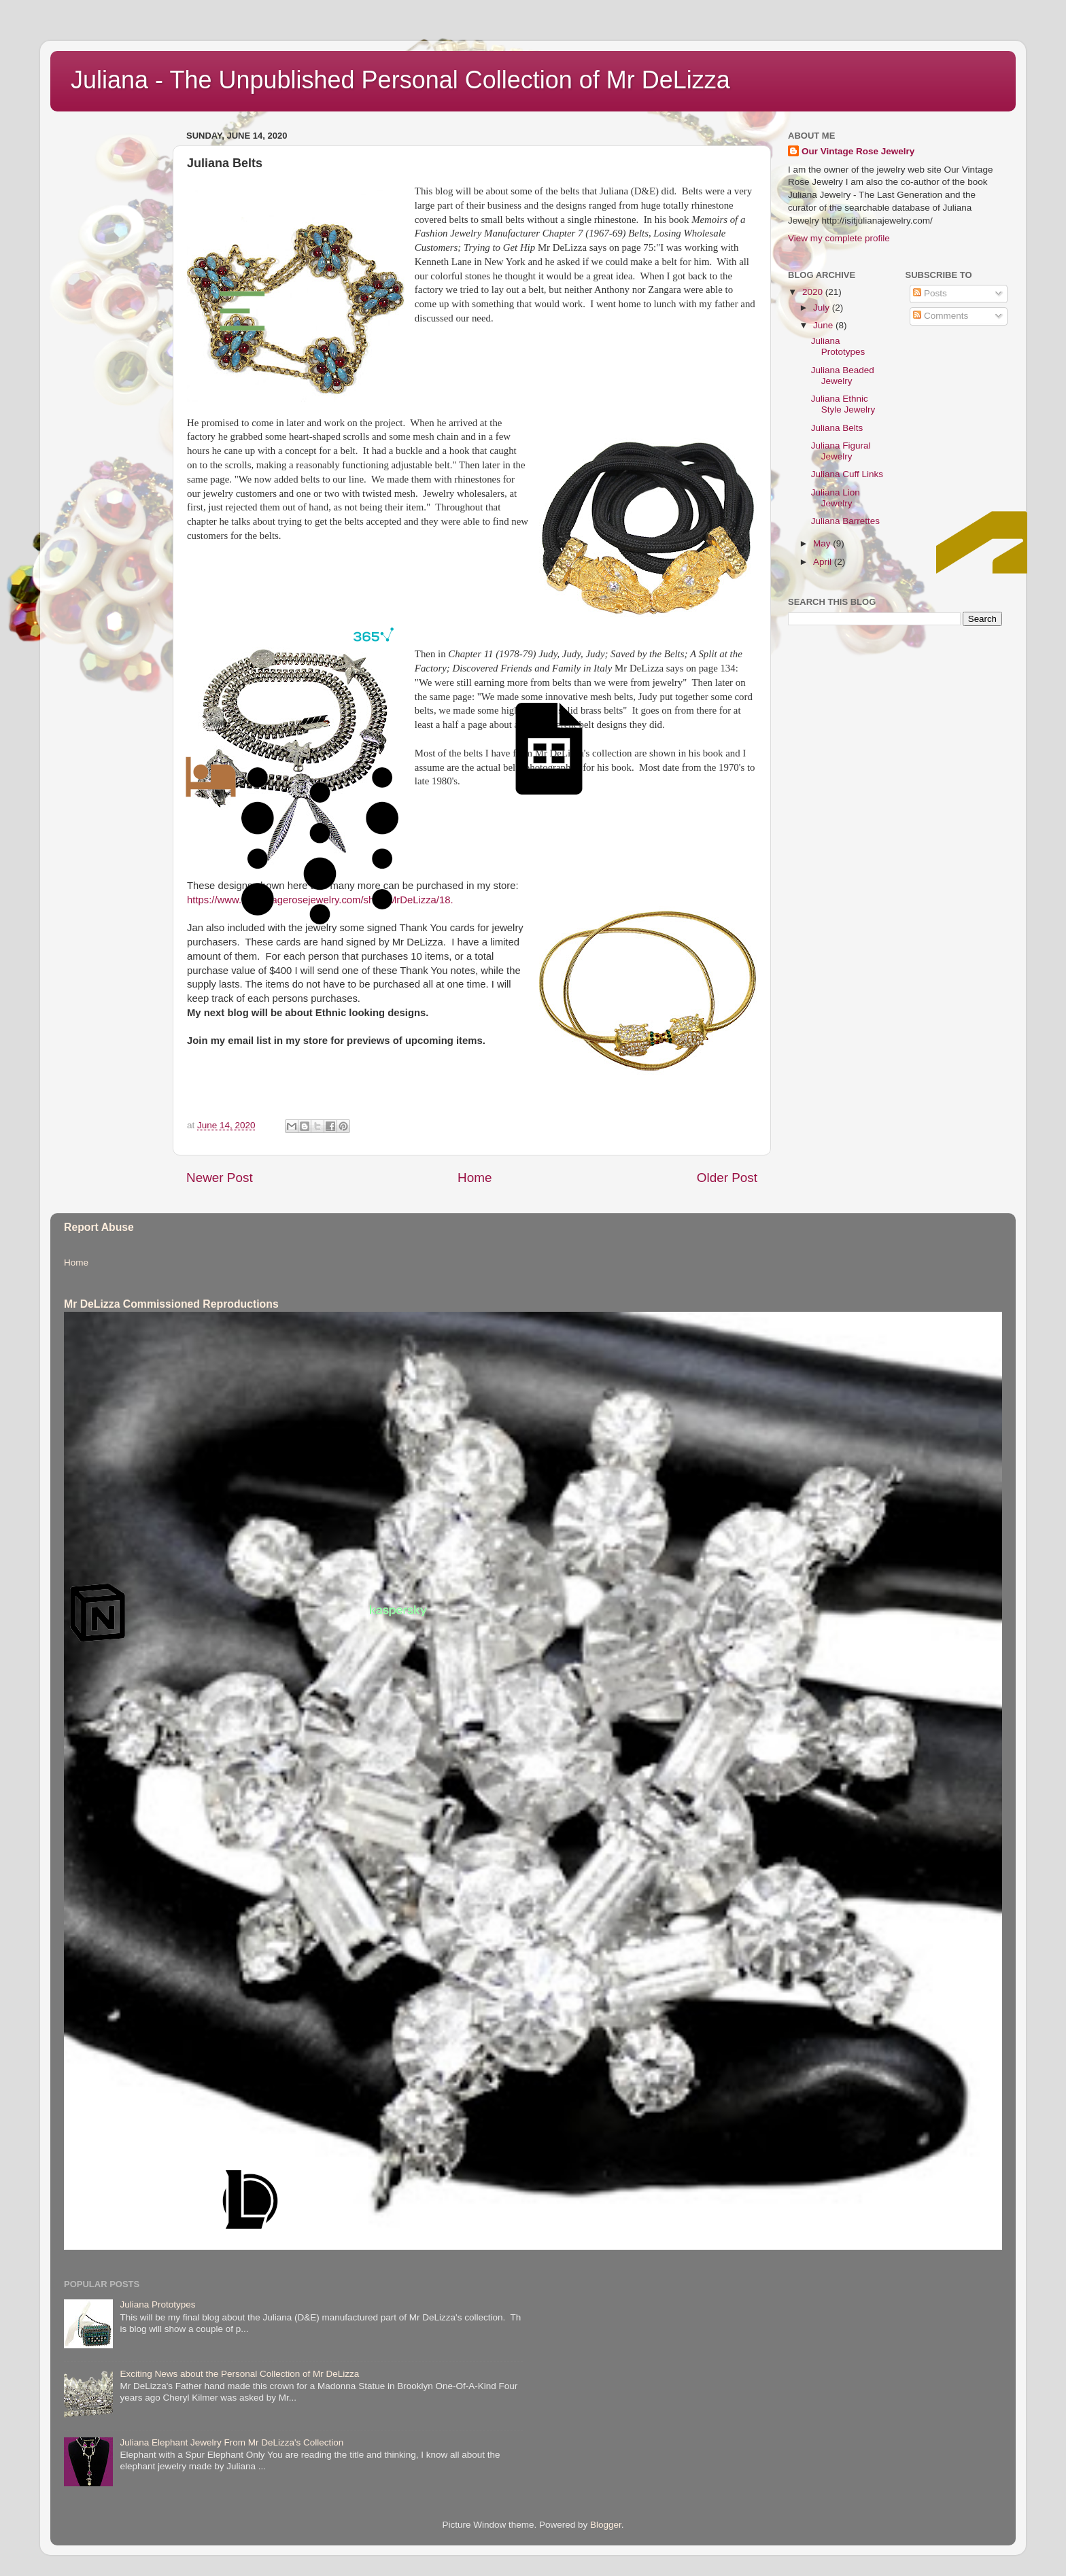 The image size is (1066, 2576). I want to click on 365 data science logo, so click(373, 634).